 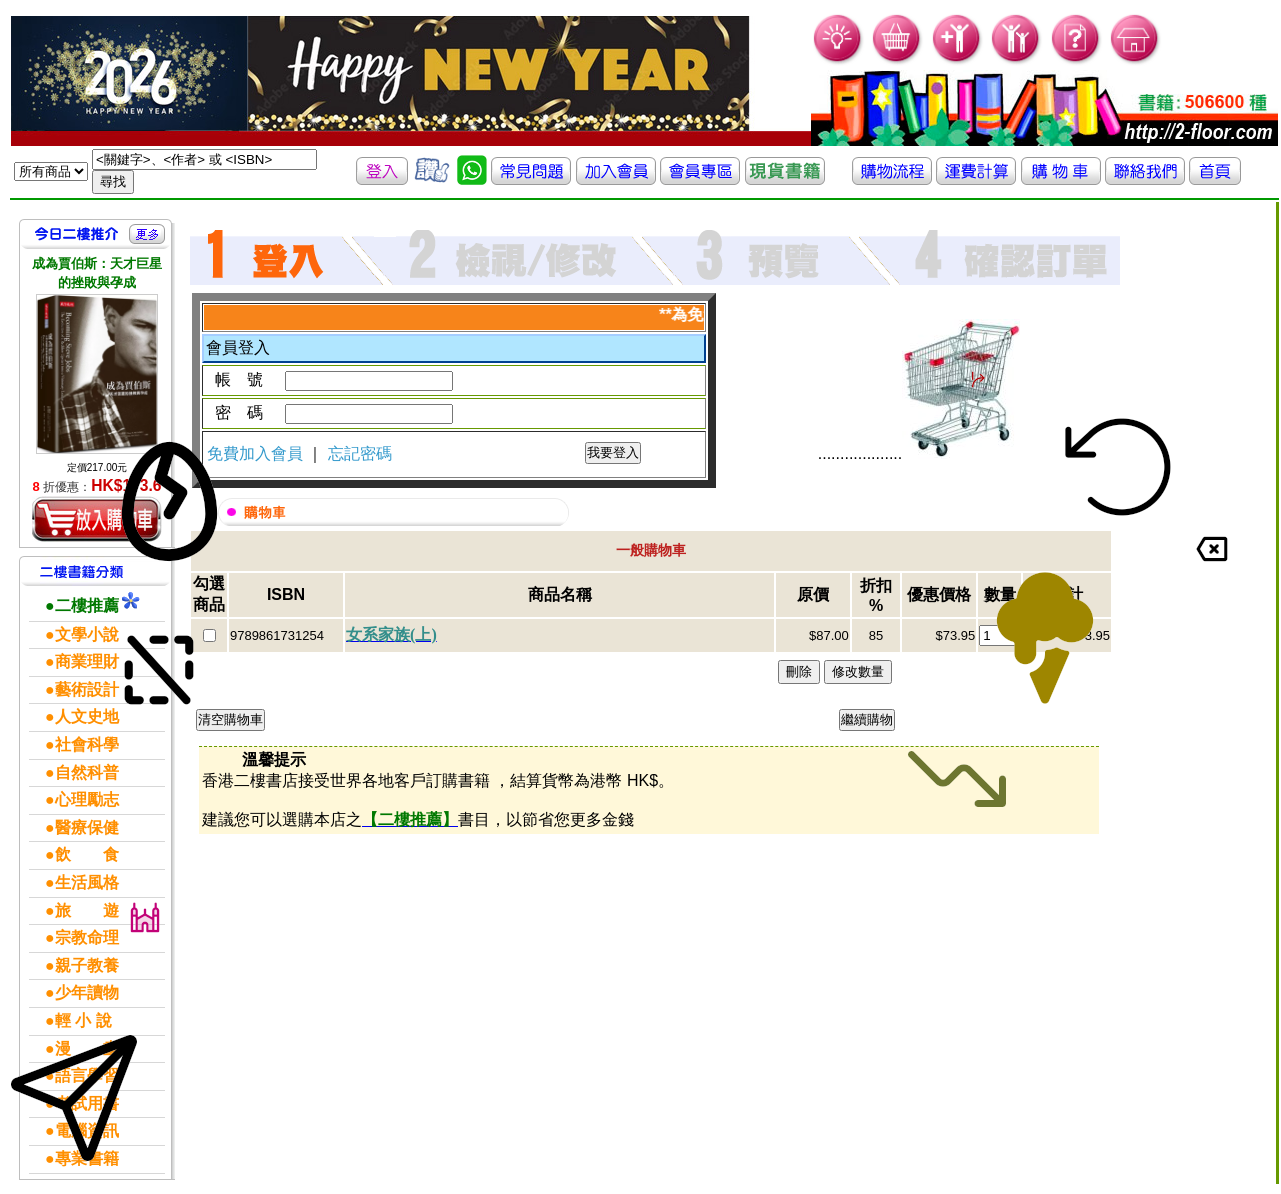 I want to click on disable selection mode, so click(x=159, y=670).